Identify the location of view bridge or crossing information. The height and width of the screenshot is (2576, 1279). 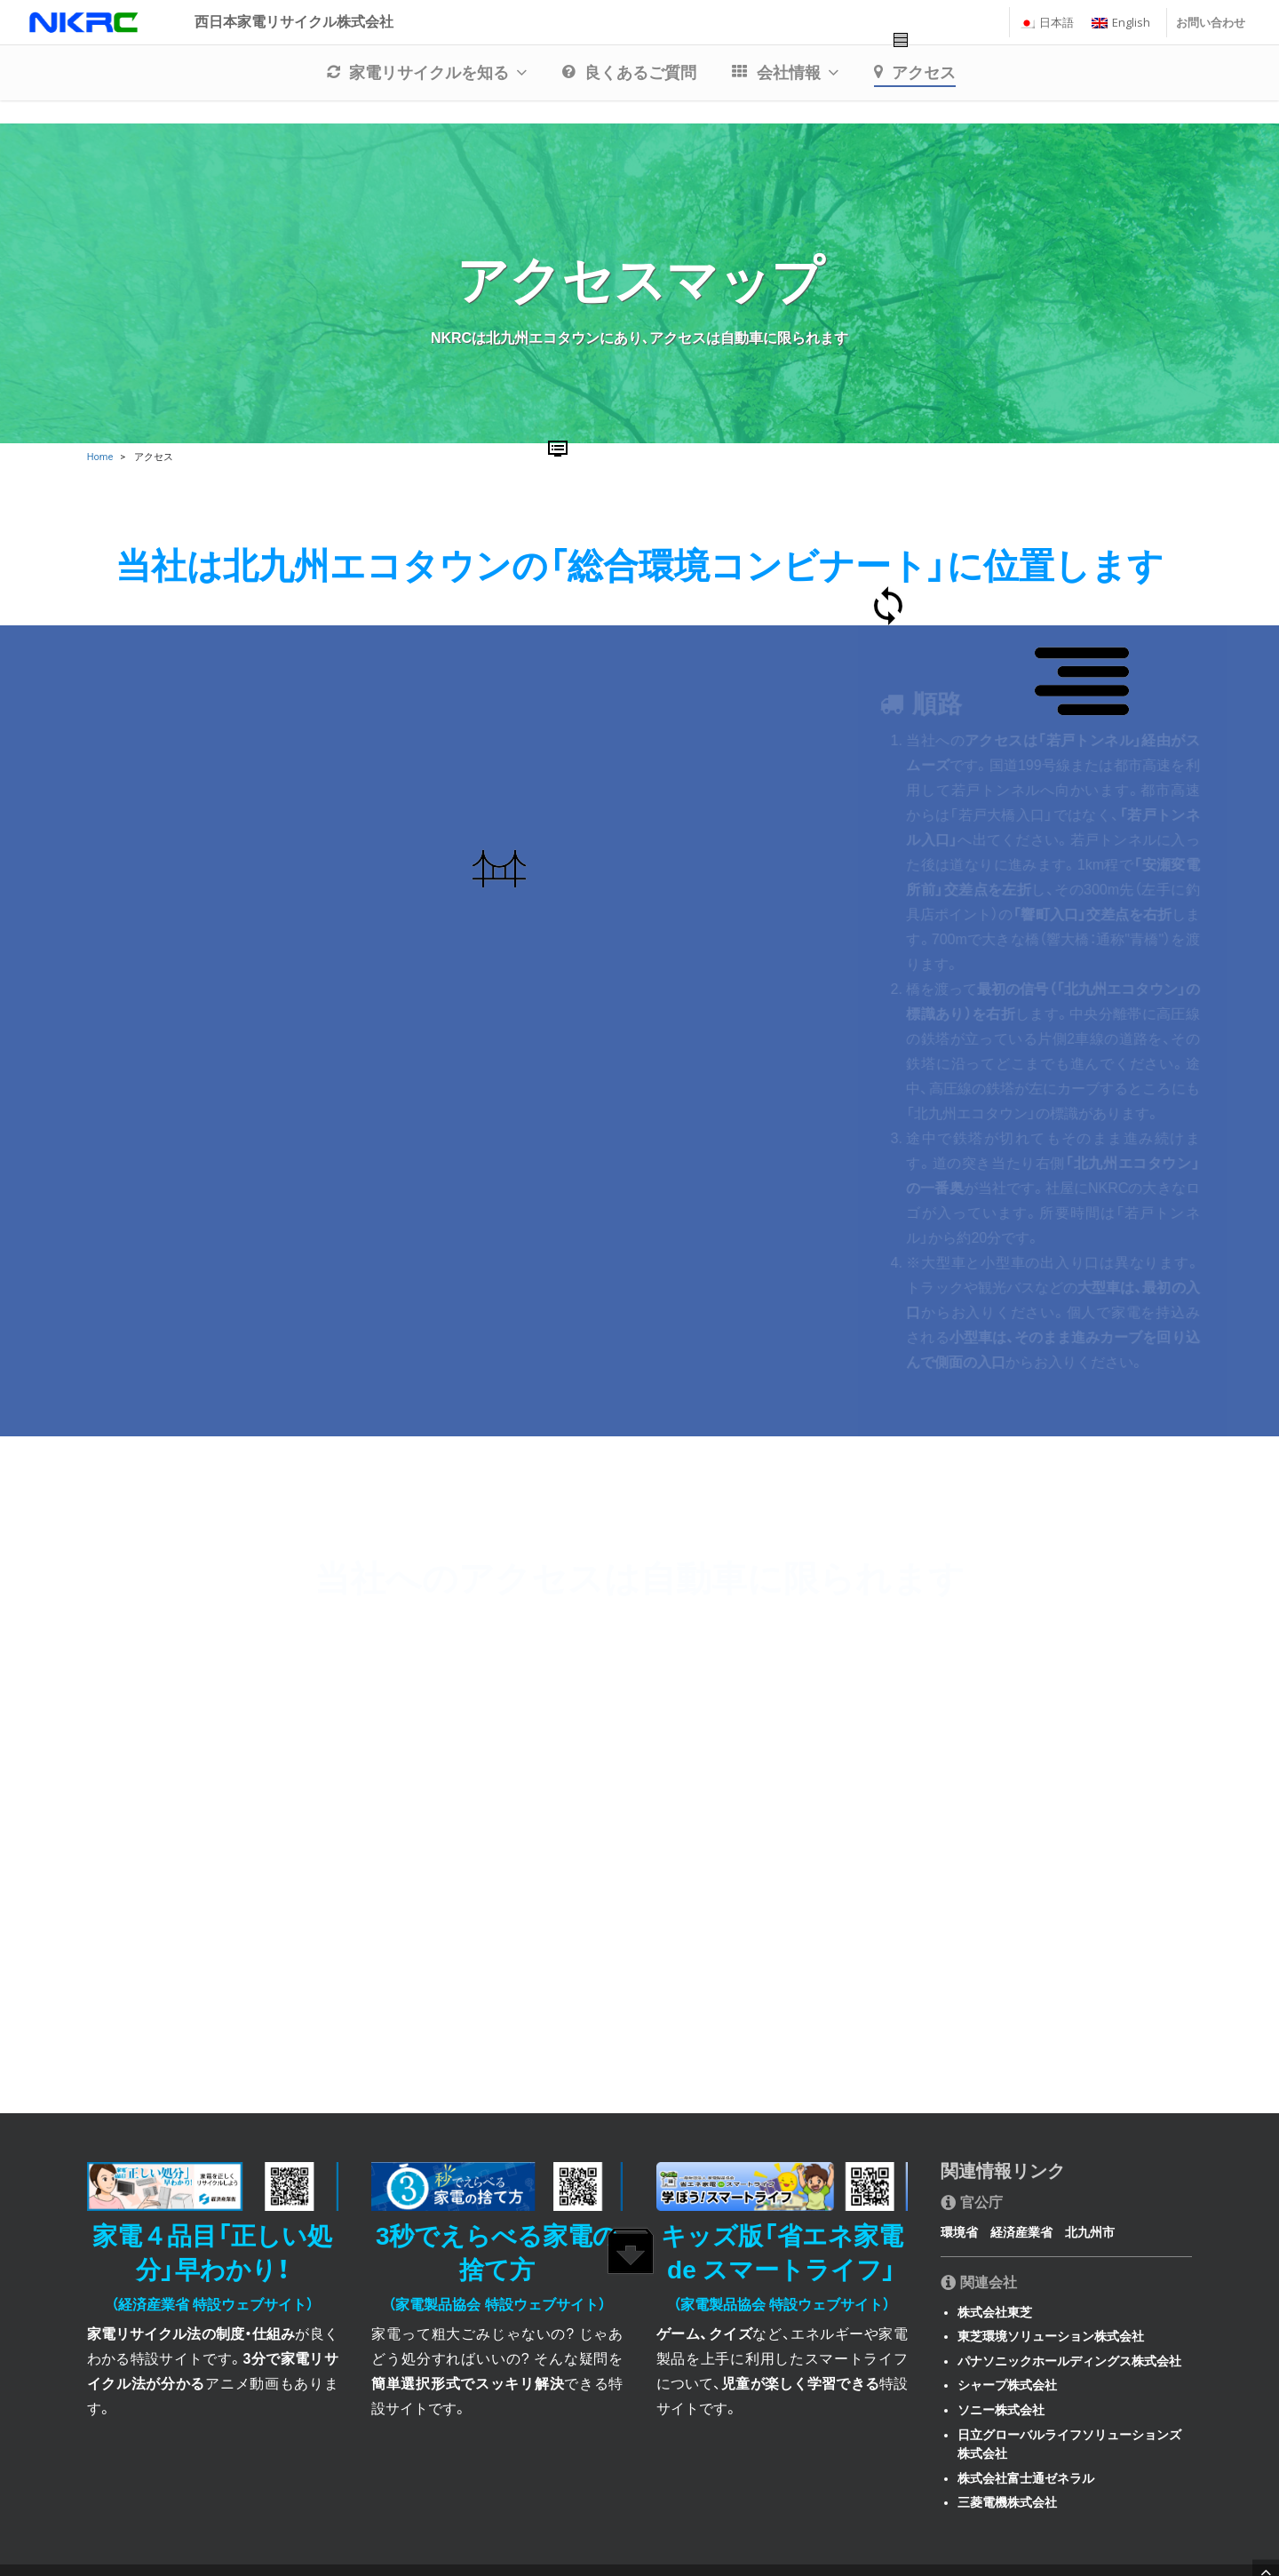
(499, 869).